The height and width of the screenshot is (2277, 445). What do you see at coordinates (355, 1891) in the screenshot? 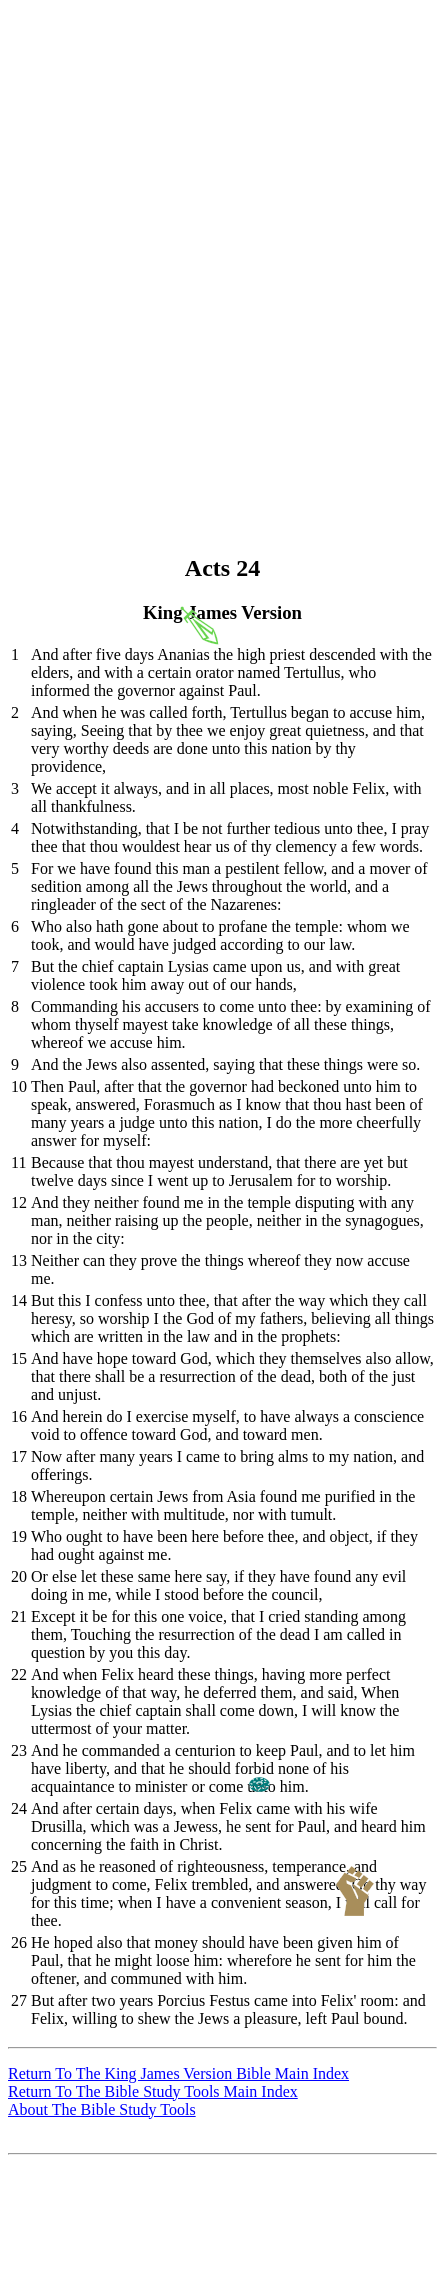
I see `indicates strength or power action in a game` at bounding box center [355, 1891].